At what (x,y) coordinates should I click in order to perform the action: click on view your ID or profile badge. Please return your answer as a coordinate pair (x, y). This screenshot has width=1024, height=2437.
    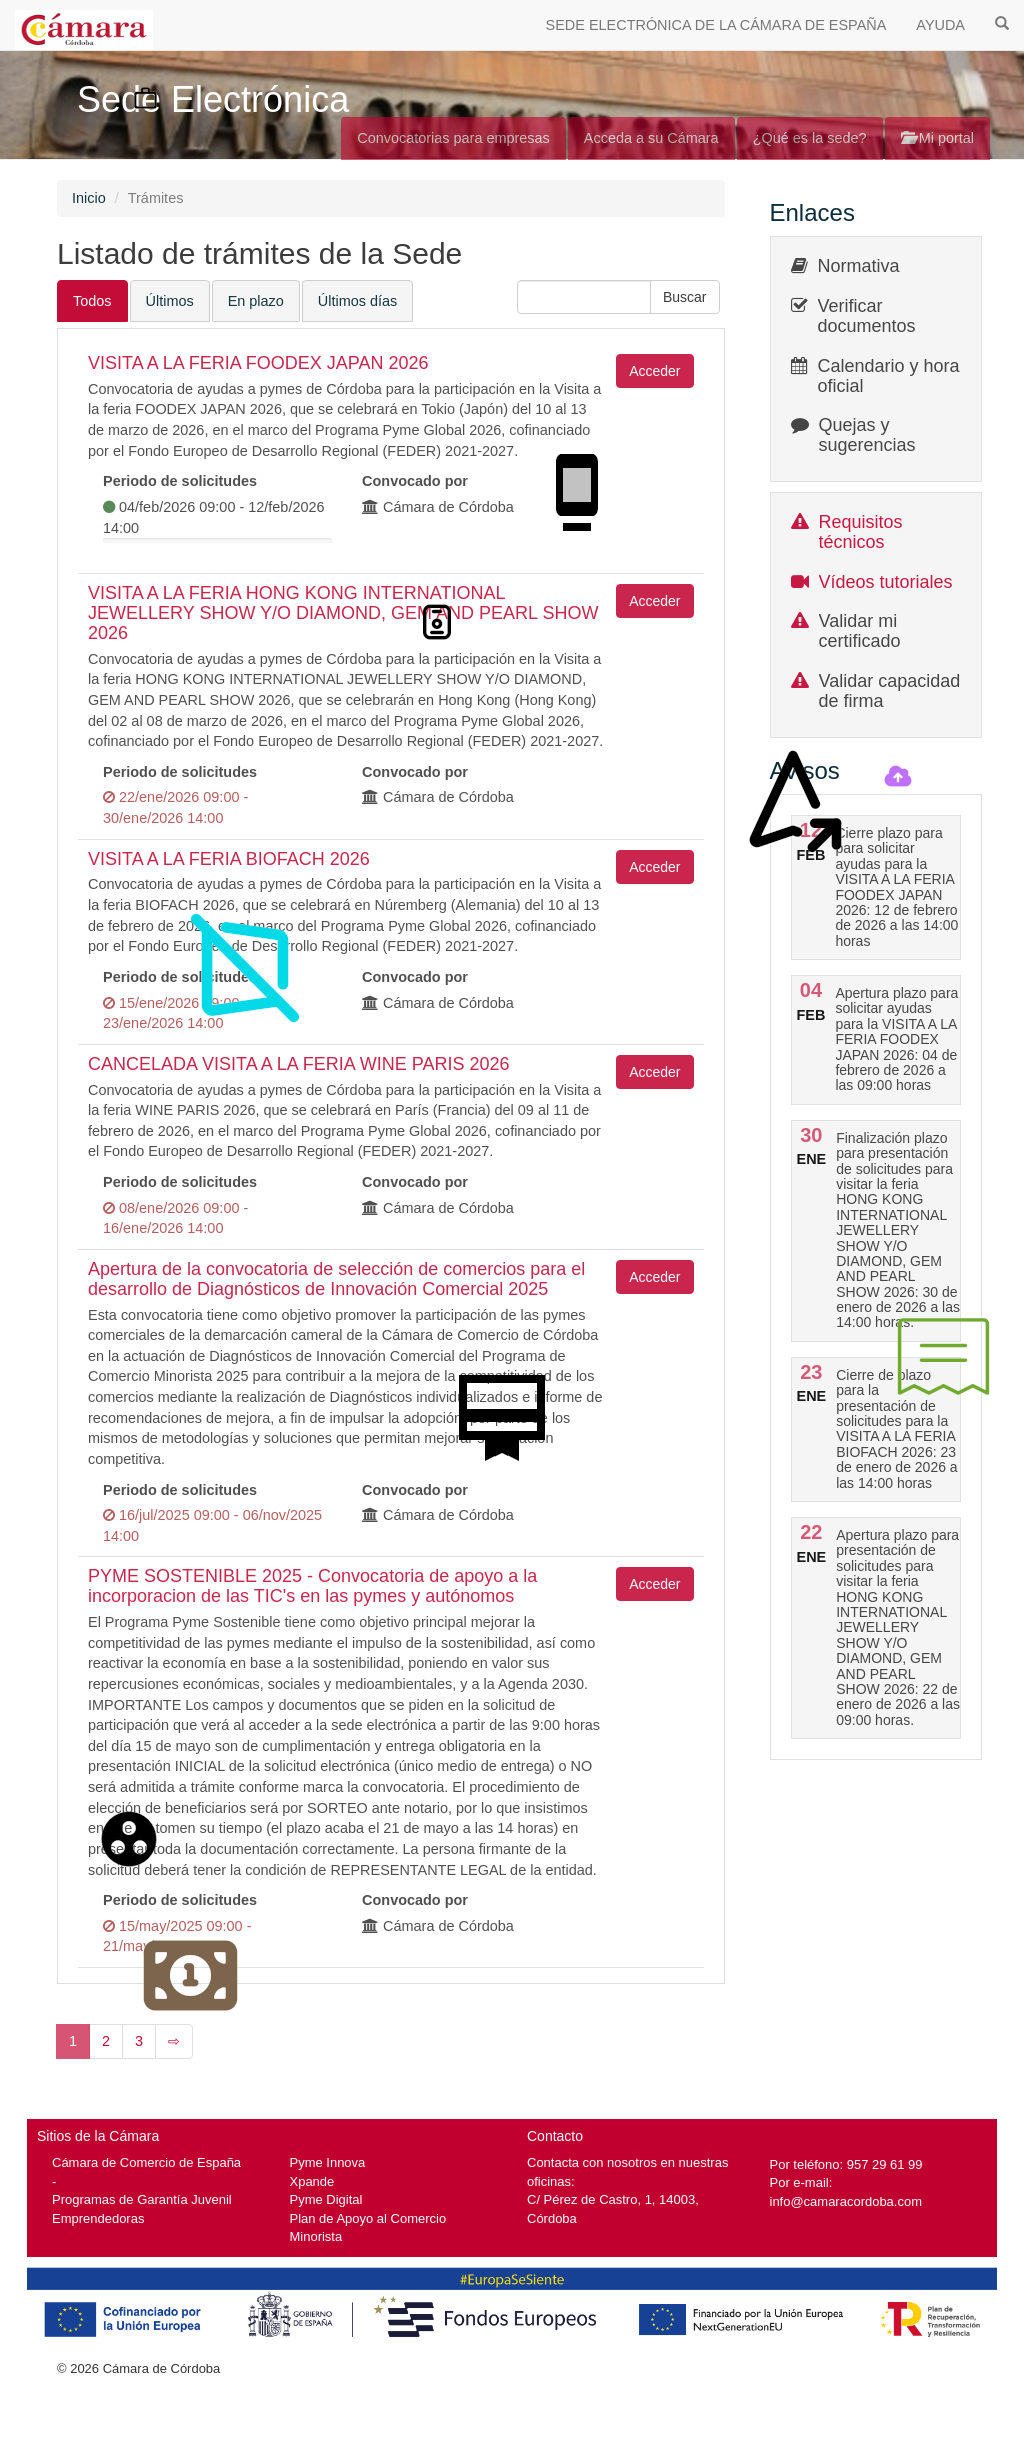
    Looking at the image, I should click on (437, 622).